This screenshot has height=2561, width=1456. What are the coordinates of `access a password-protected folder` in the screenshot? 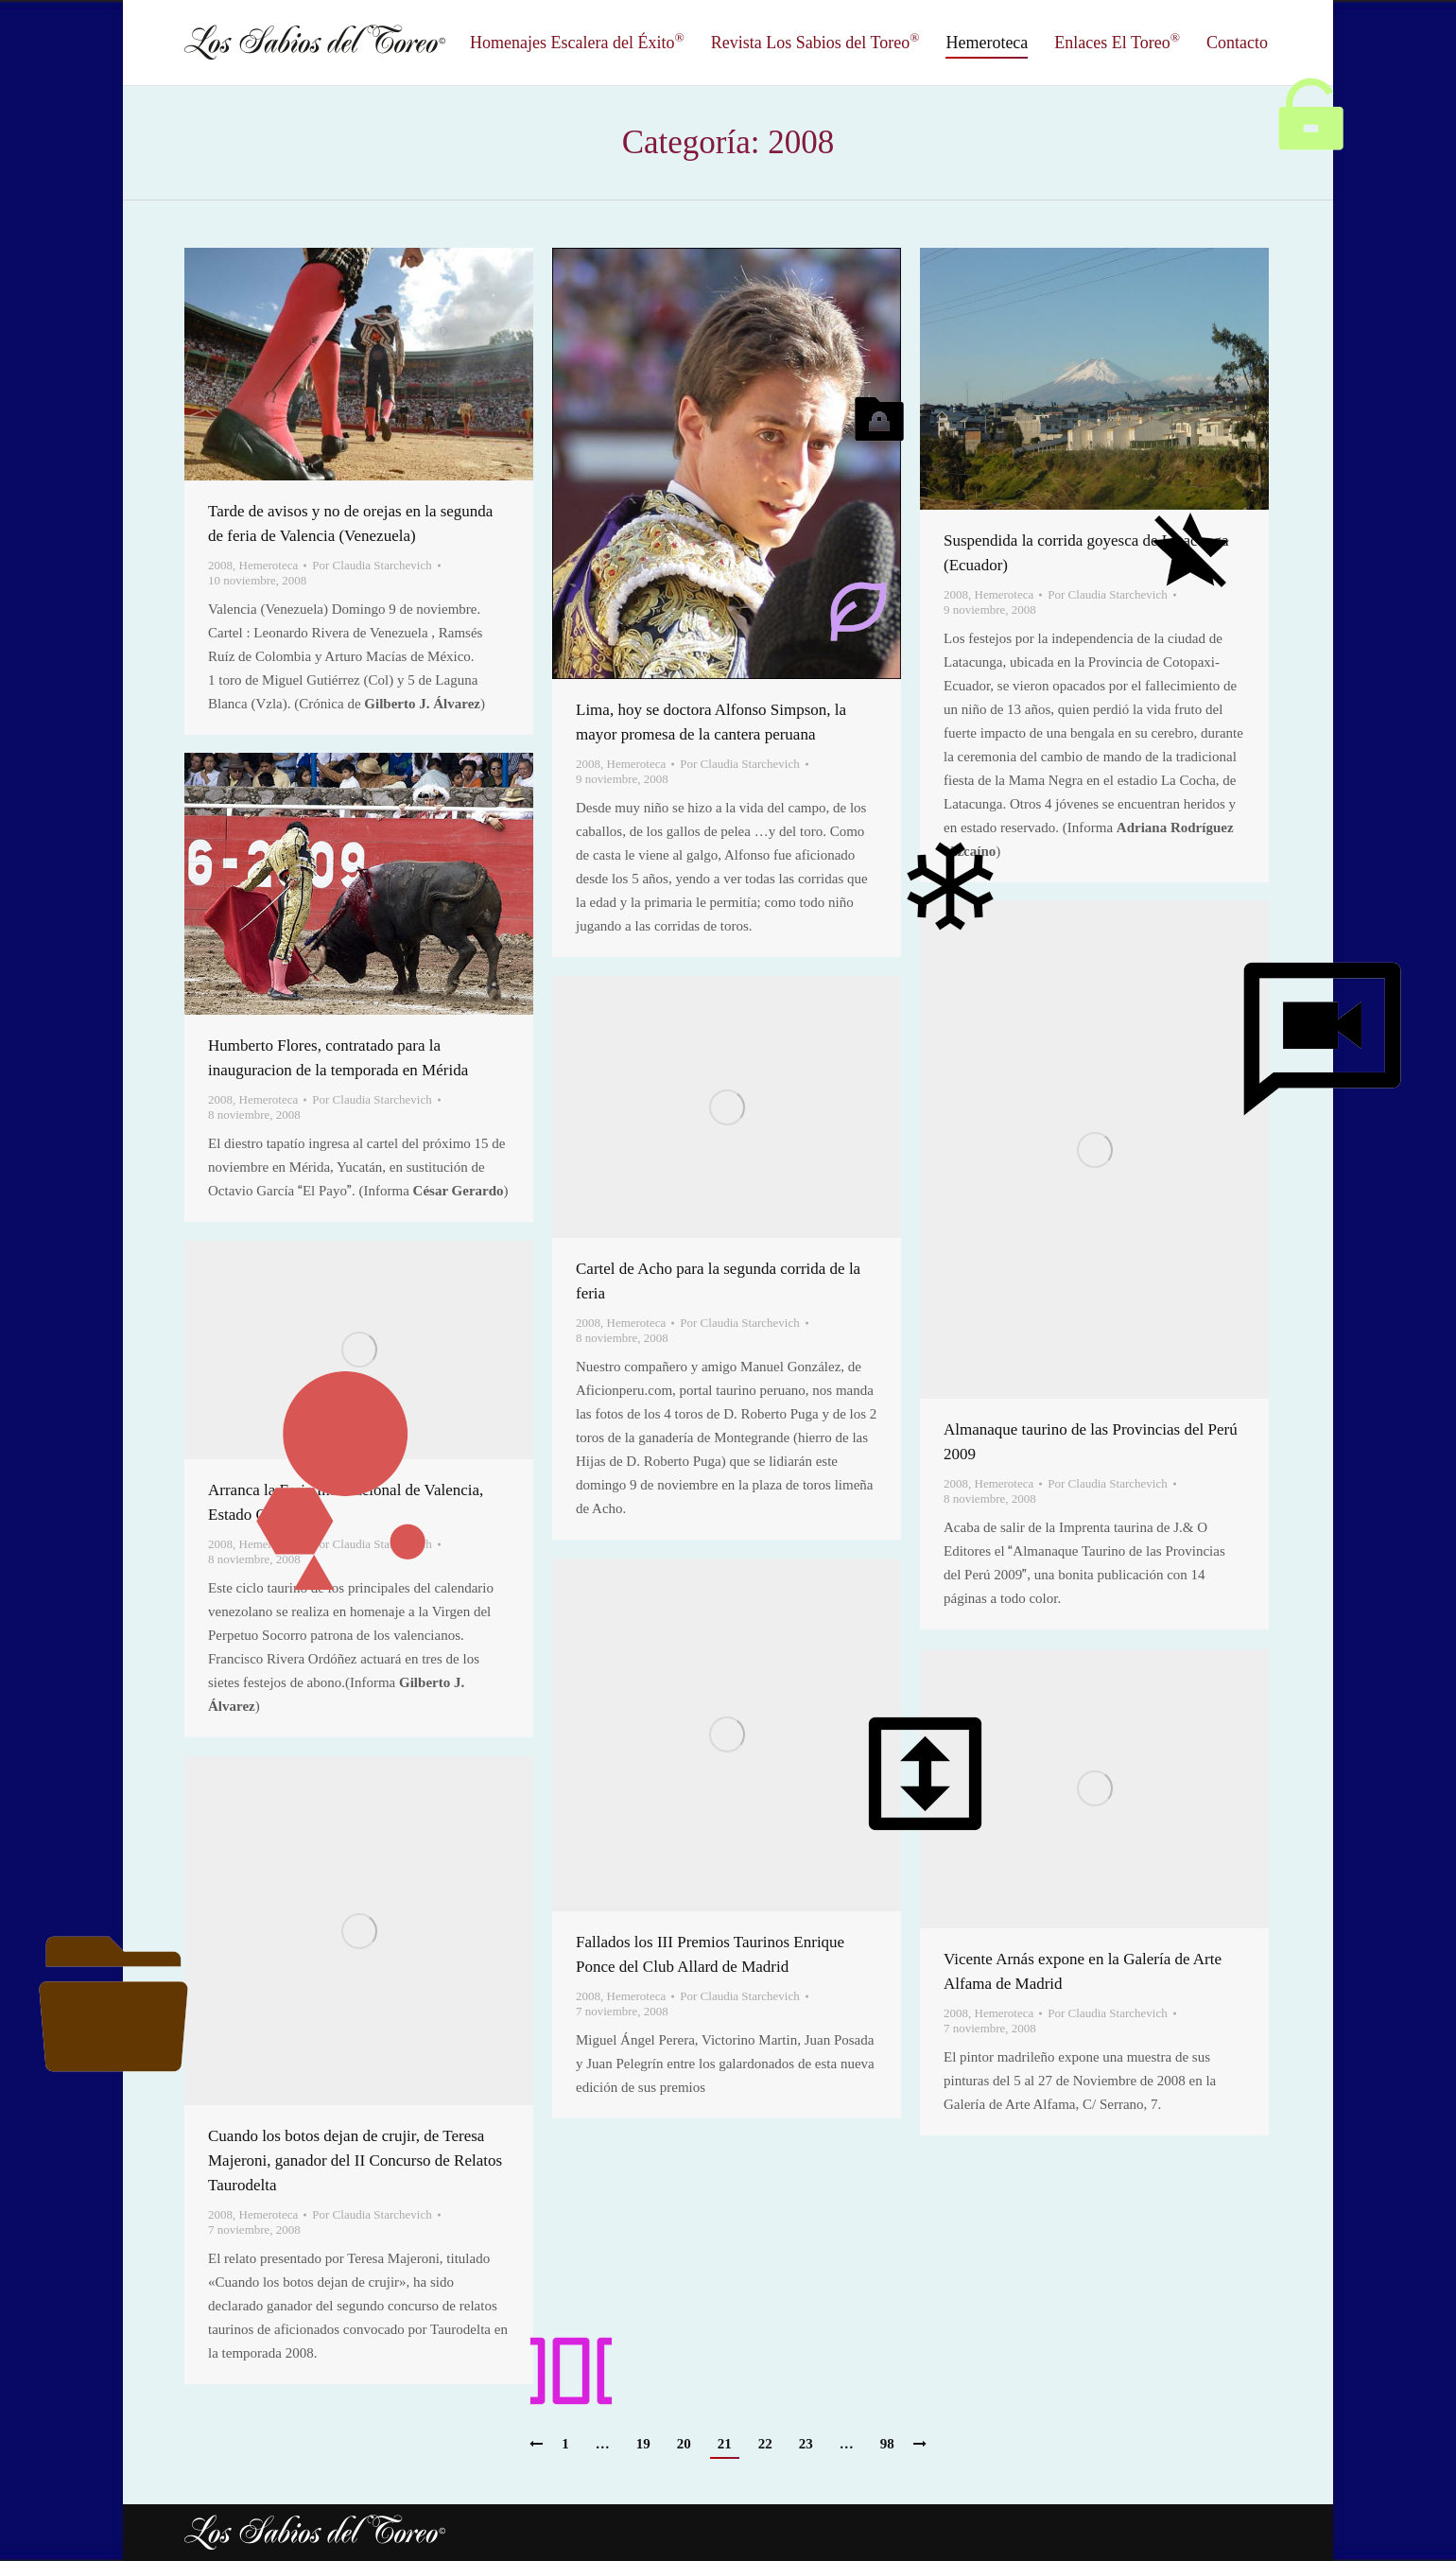 It's located at (879, 419).